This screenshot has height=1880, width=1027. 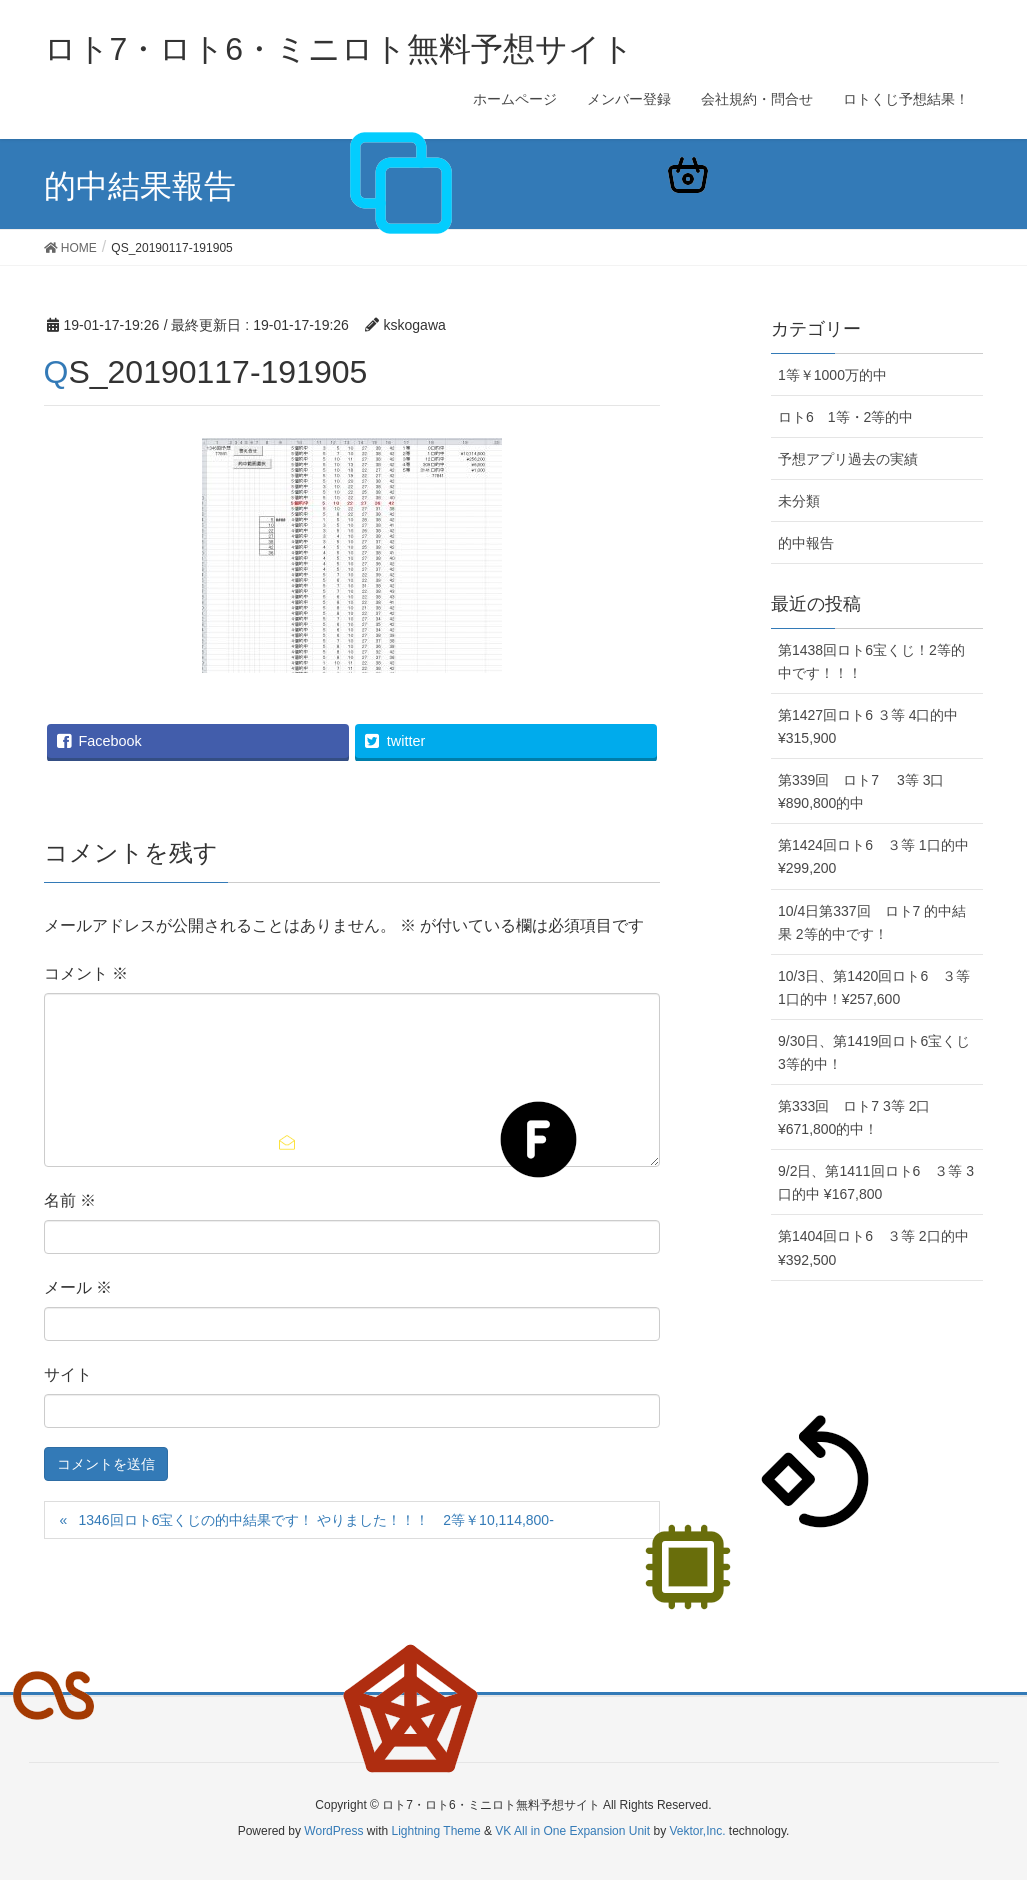 I want to click on view radar chart analytics, so click(x=410, y=1708).